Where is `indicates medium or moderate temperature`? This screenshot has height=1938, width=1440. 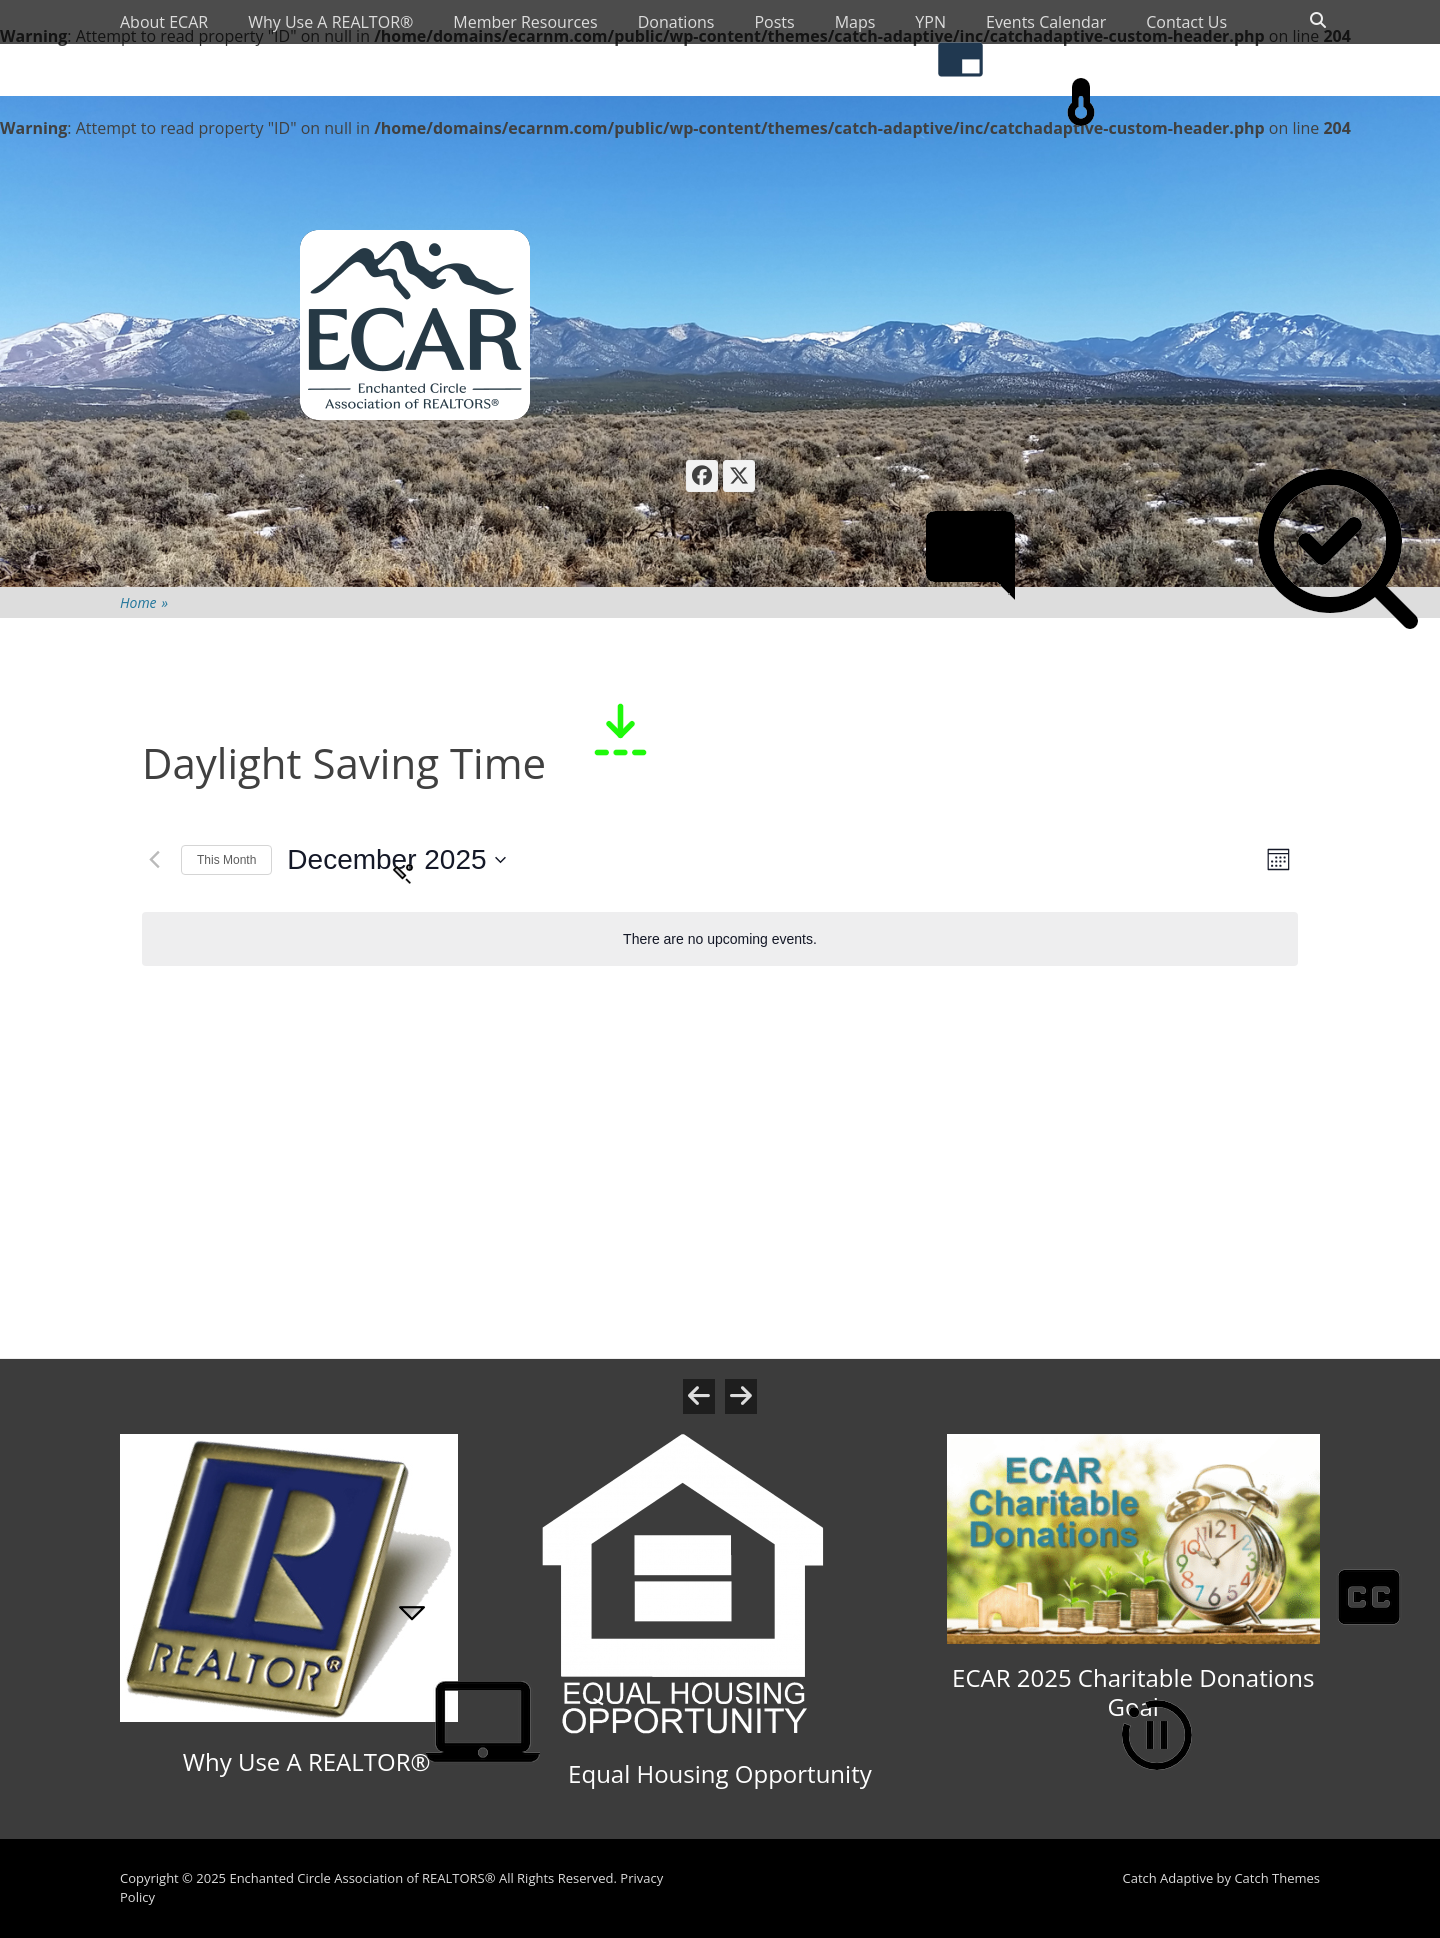
indicates medium or moderate temperature is located at coordinates (1081, 102).